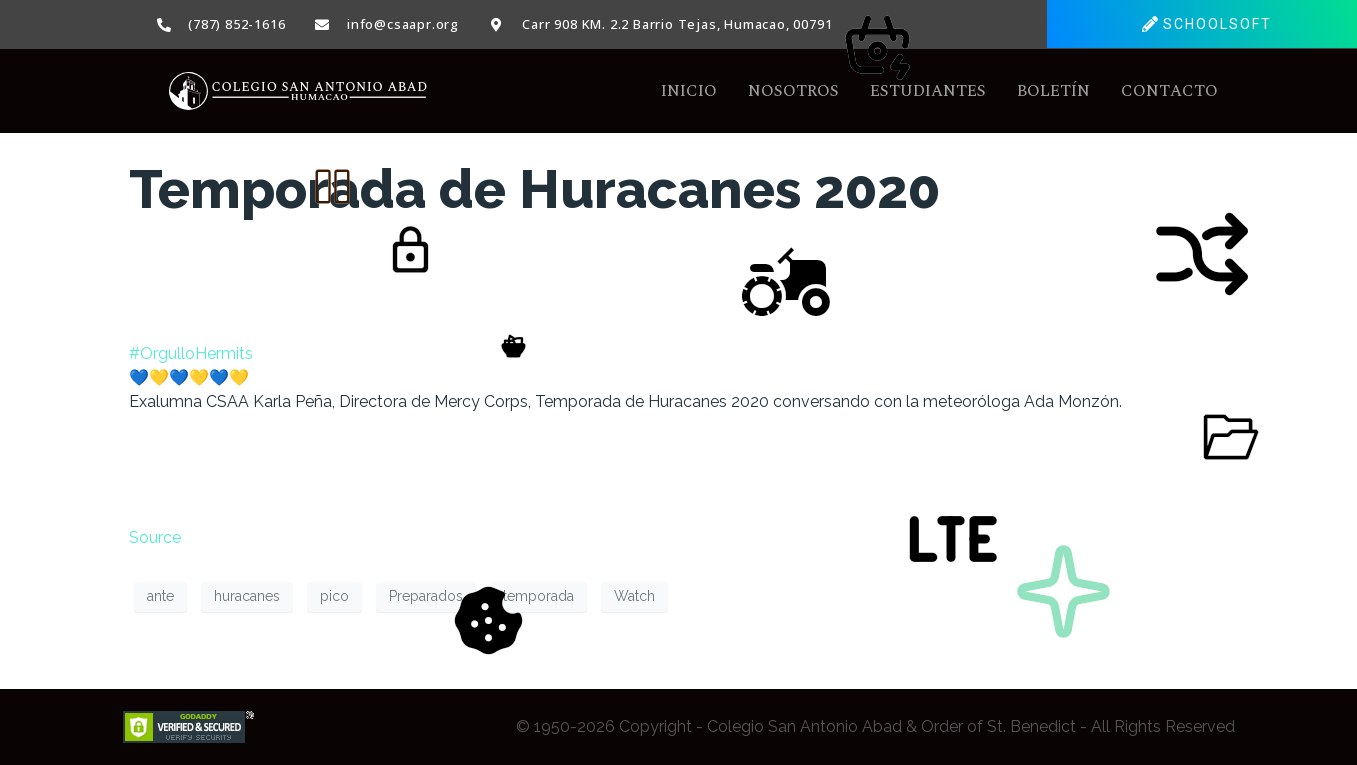 This screenshot has height=765, width=1357. Describe the element at coordinates (1063, 591) in the screenshot. I see `indicates AI-generated or enhanced content` at that location.